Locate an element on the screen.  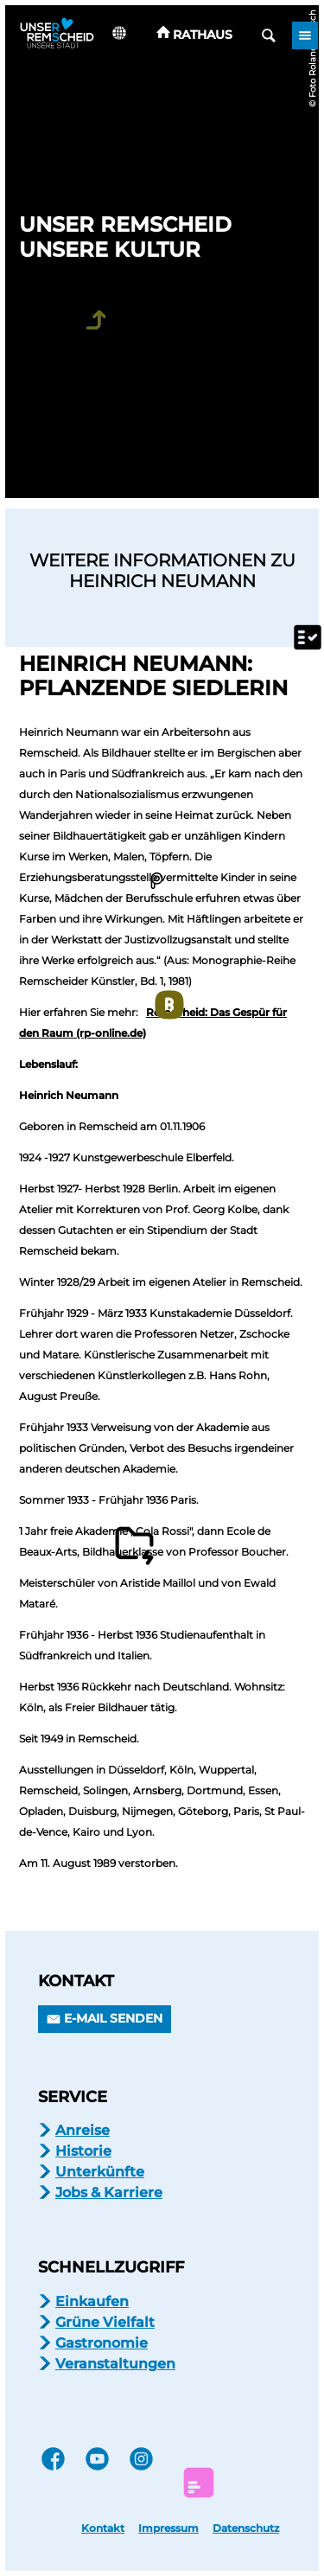
open picsart photo editing app is located at coordinates (156, 880).